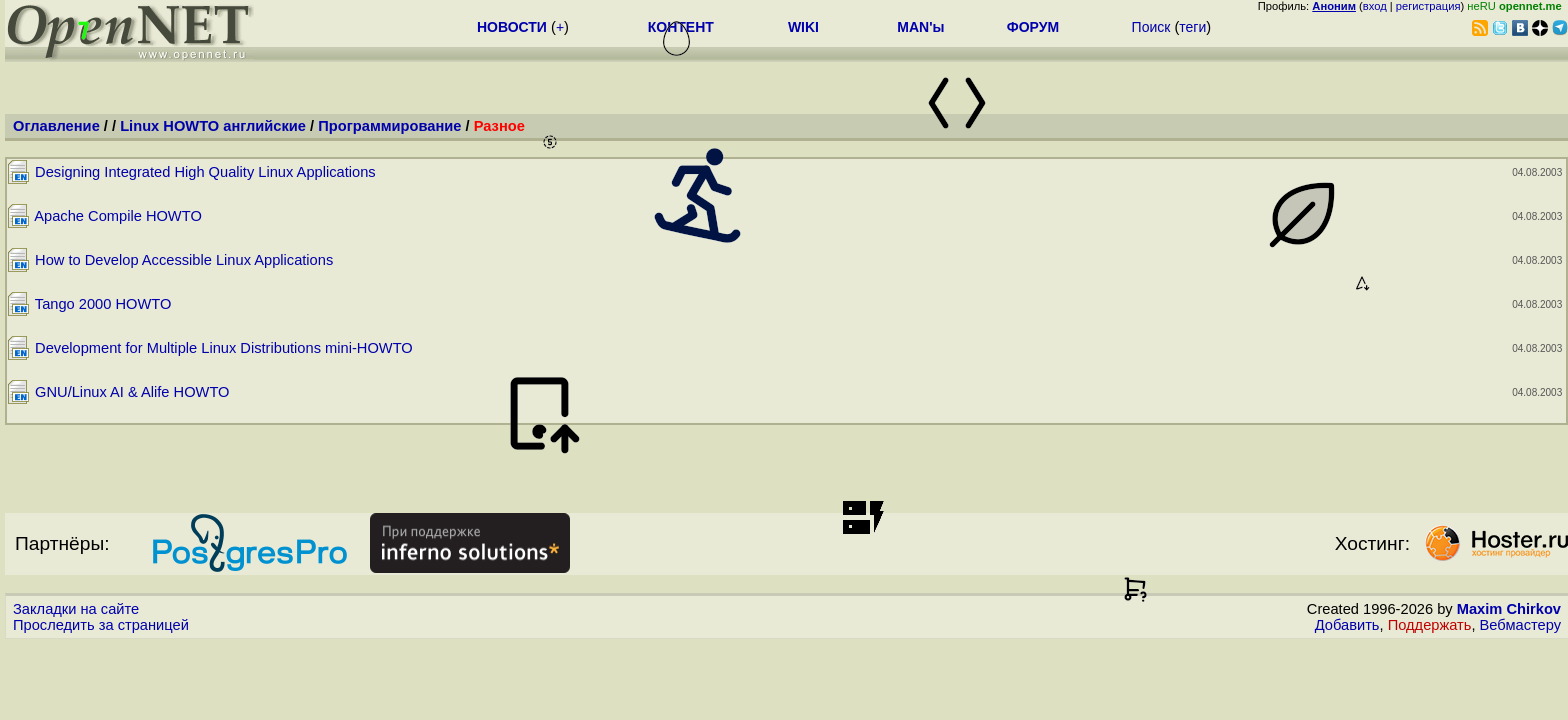 The width and height of the screenshot is (1568, 720). I want to click on indicates egg or egg-containing ingredient, so click(676, 38).